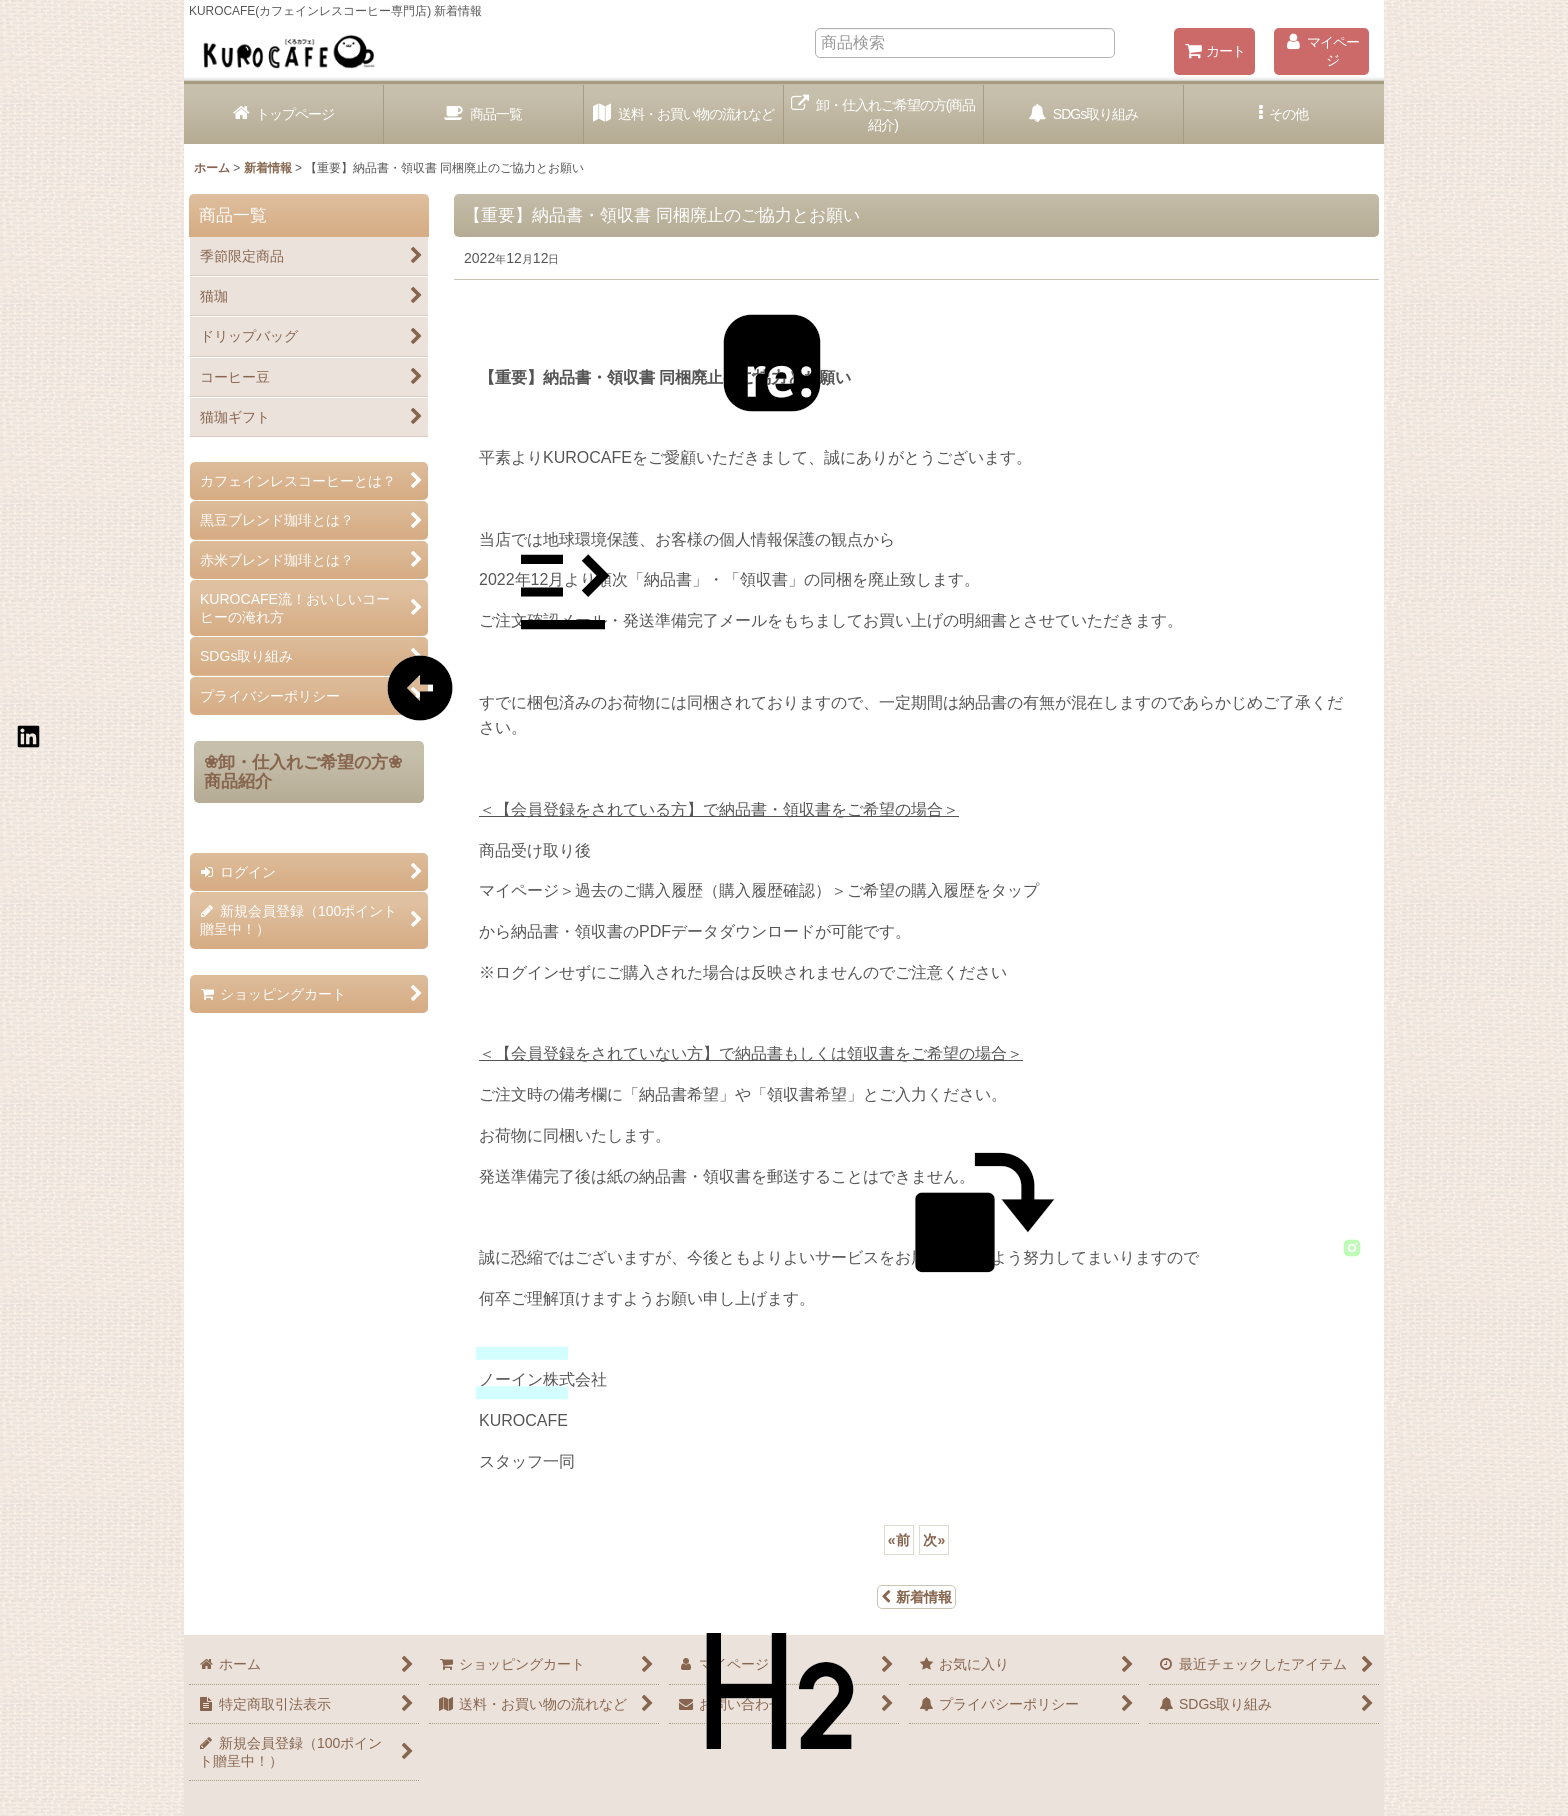 This screenshot has height=1816, width=1568. I want to click on replyd app logo, so click(772, 363).